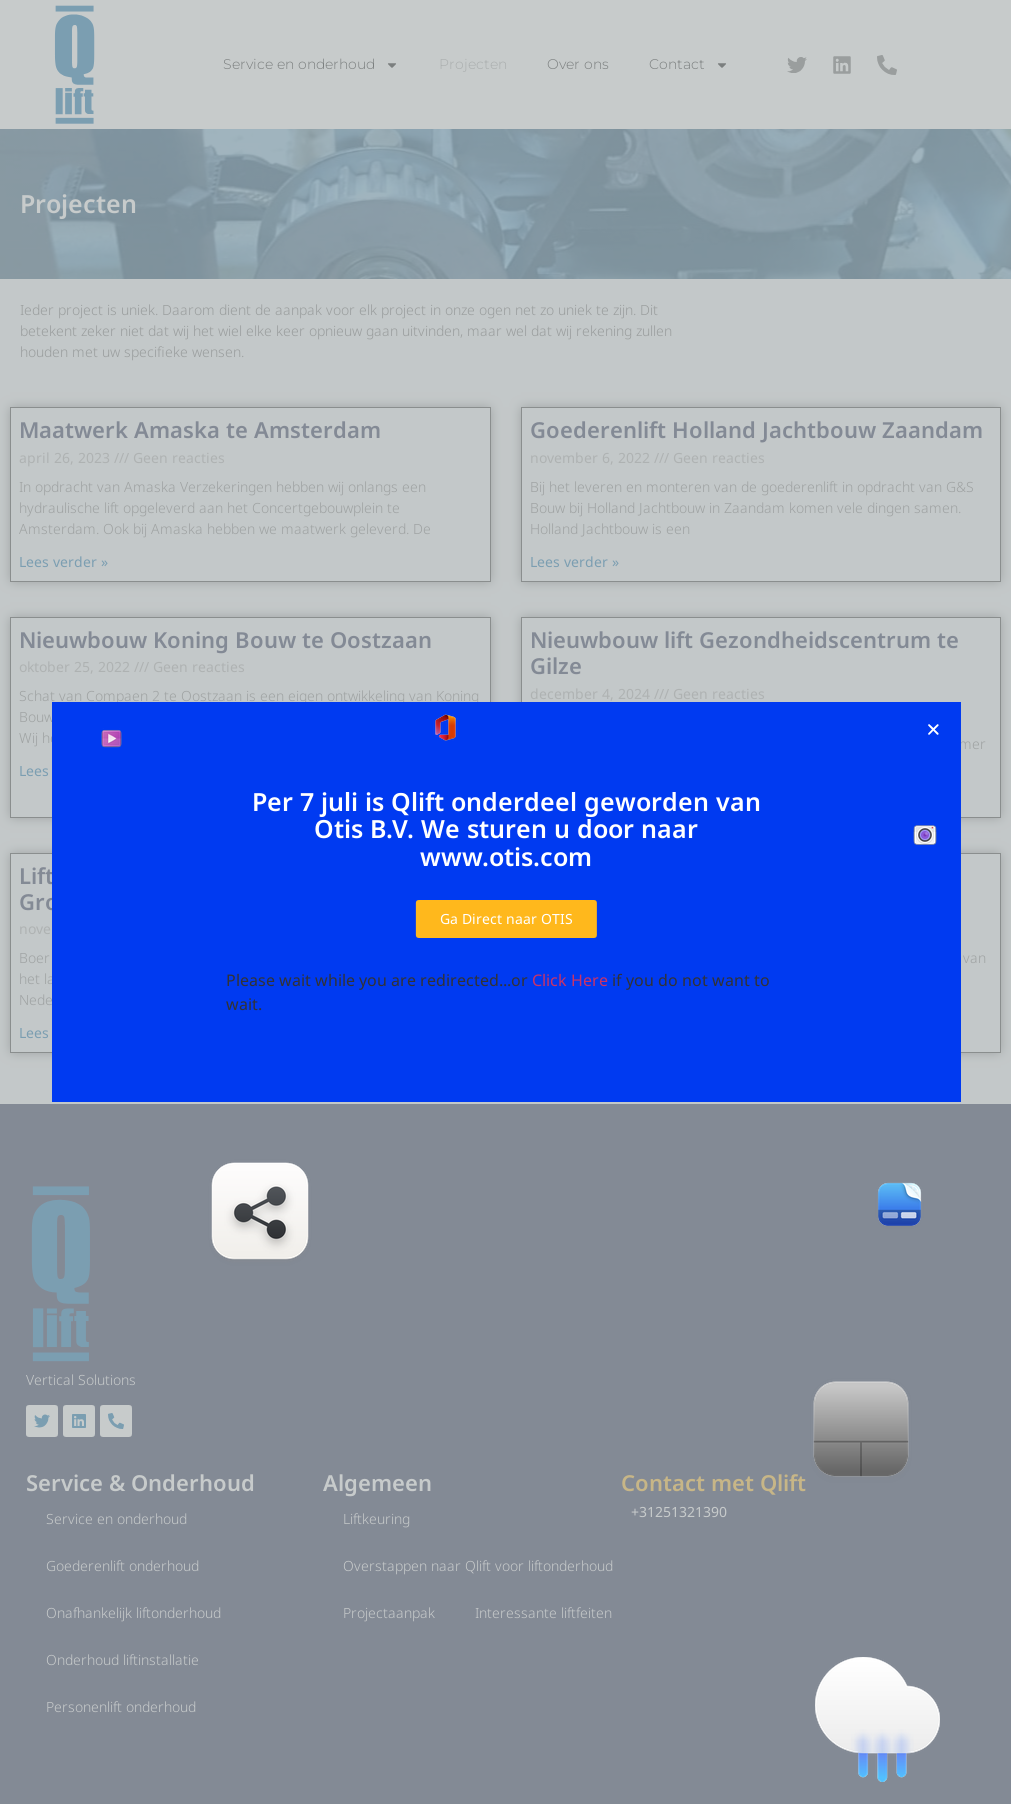 The height and width of the screenshot is (1804, 1011). I want to click on open webcamoid camera application, so click(925, 835).